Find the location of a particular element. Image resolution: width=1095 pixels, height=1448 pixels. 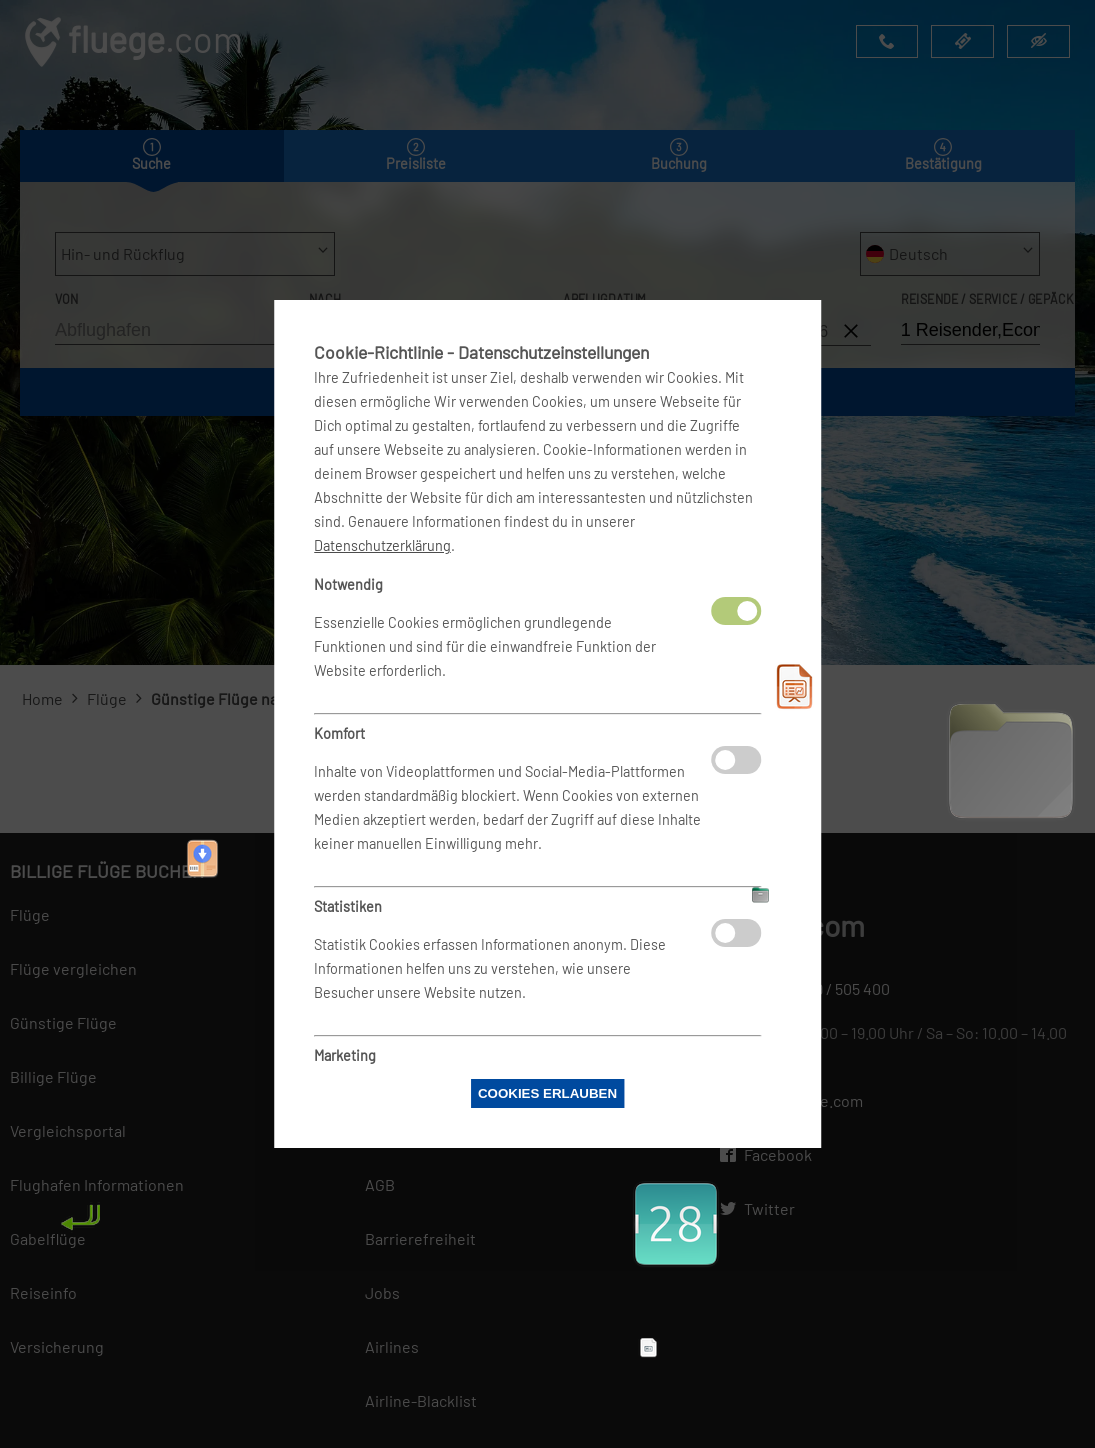

reply to all recipients of an email is located at coordinates (80, 1215).